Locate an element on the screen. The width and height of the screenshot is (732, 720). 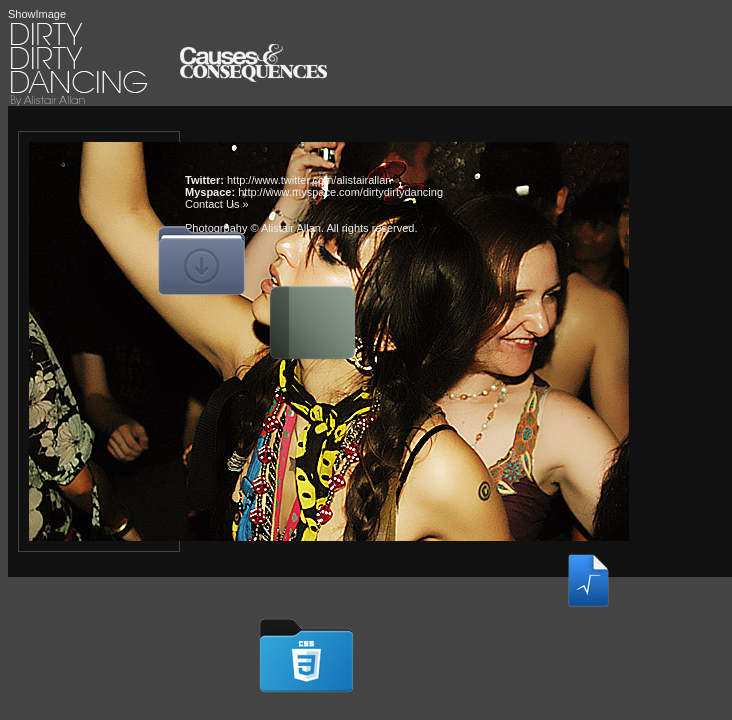
open folder containing CSS stylesheets is located at coordinates (306, 658).